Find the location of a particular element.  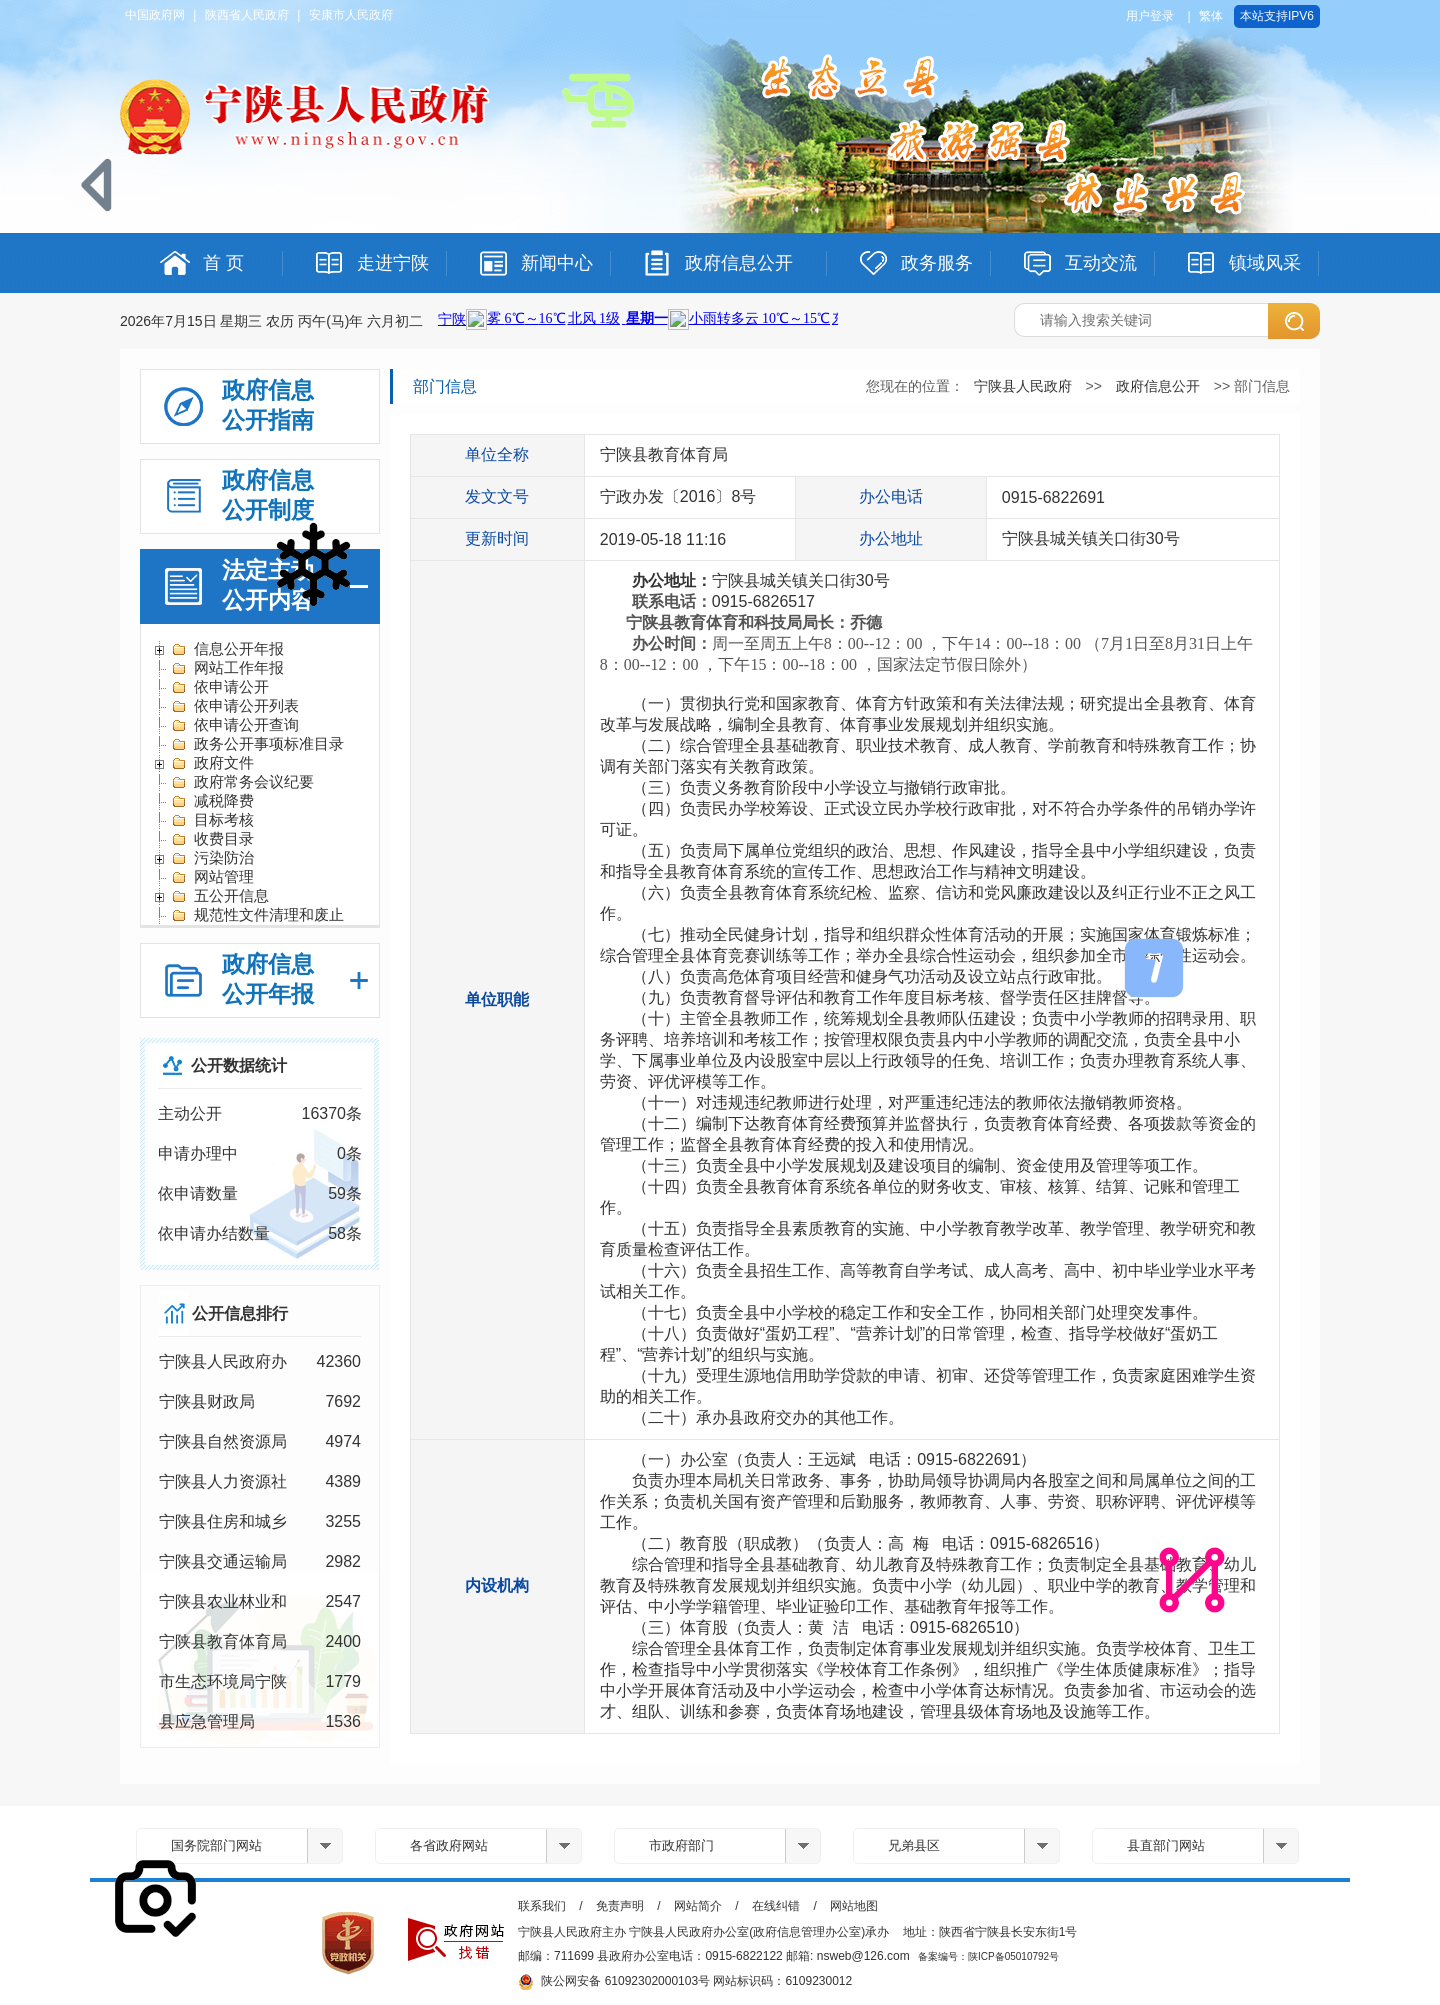

go back to the previous screen is located at coordinates (100, 185).